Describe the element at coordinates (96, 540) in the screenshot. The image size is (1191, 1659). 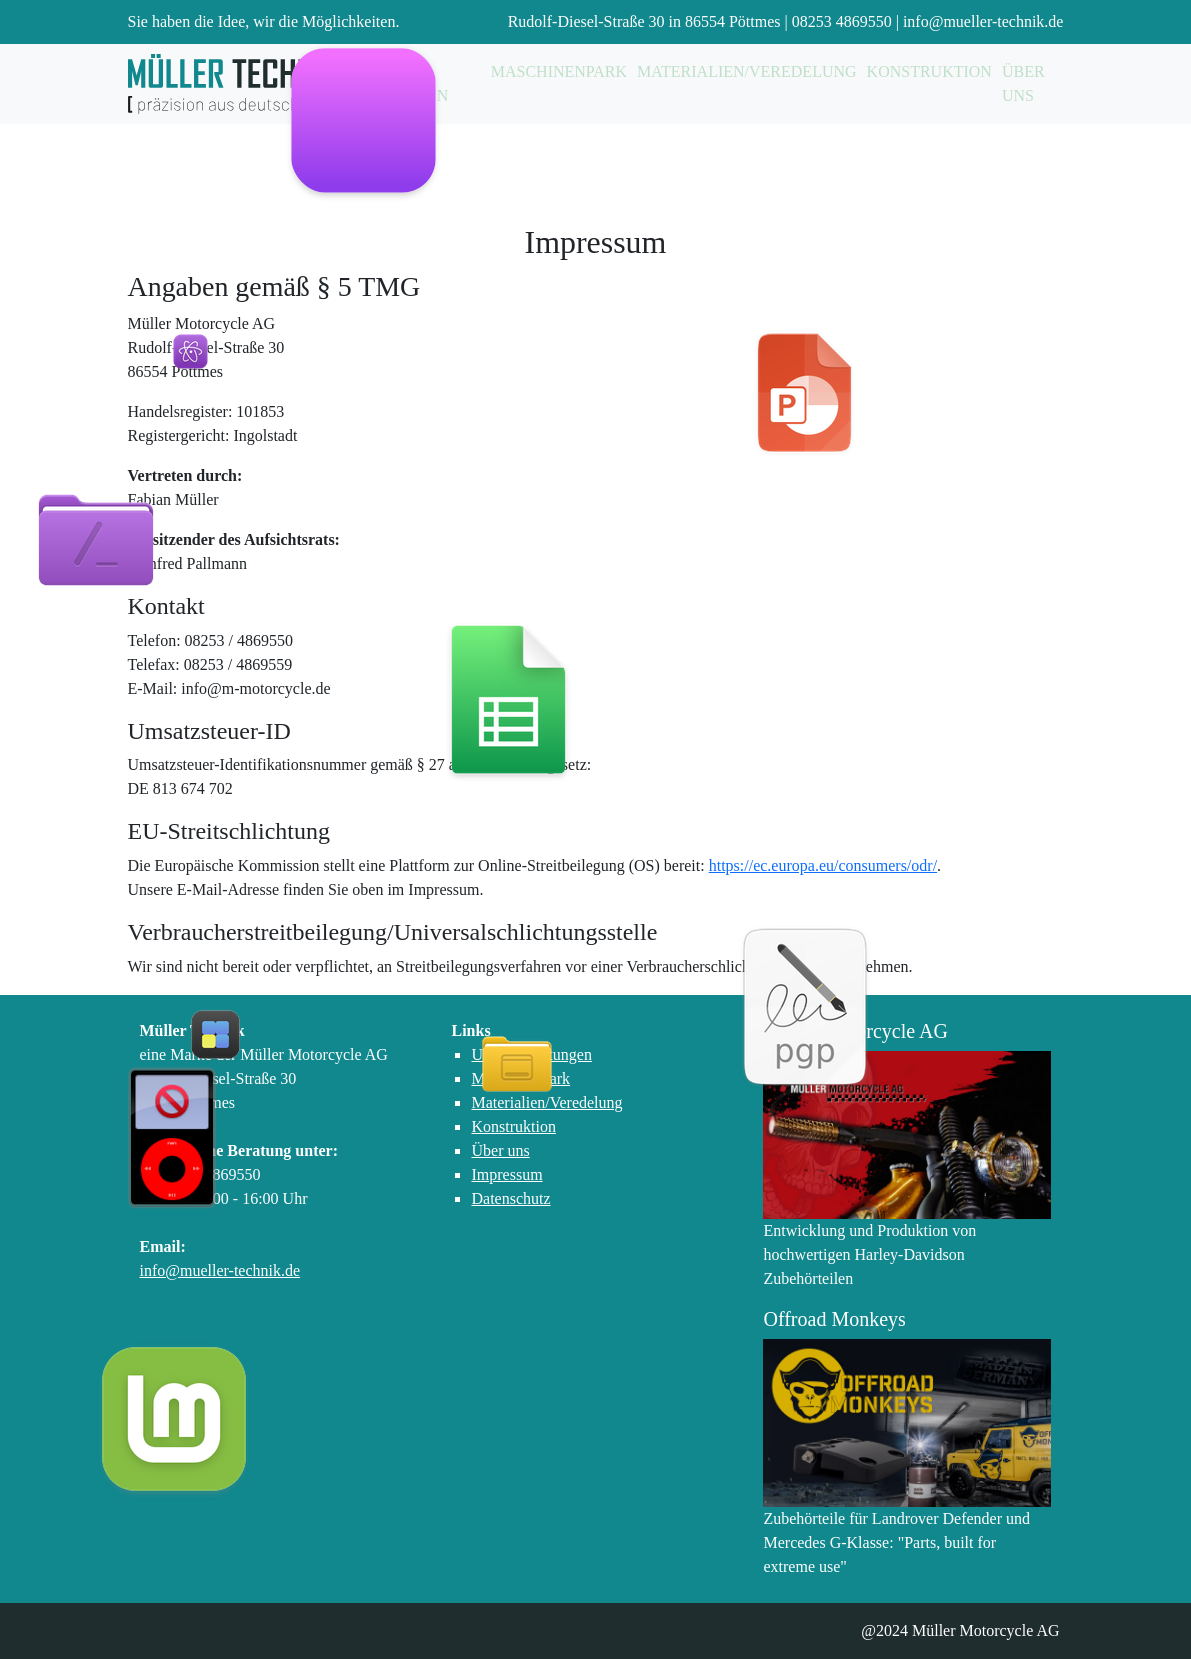
I see `access the root directory` at that location.